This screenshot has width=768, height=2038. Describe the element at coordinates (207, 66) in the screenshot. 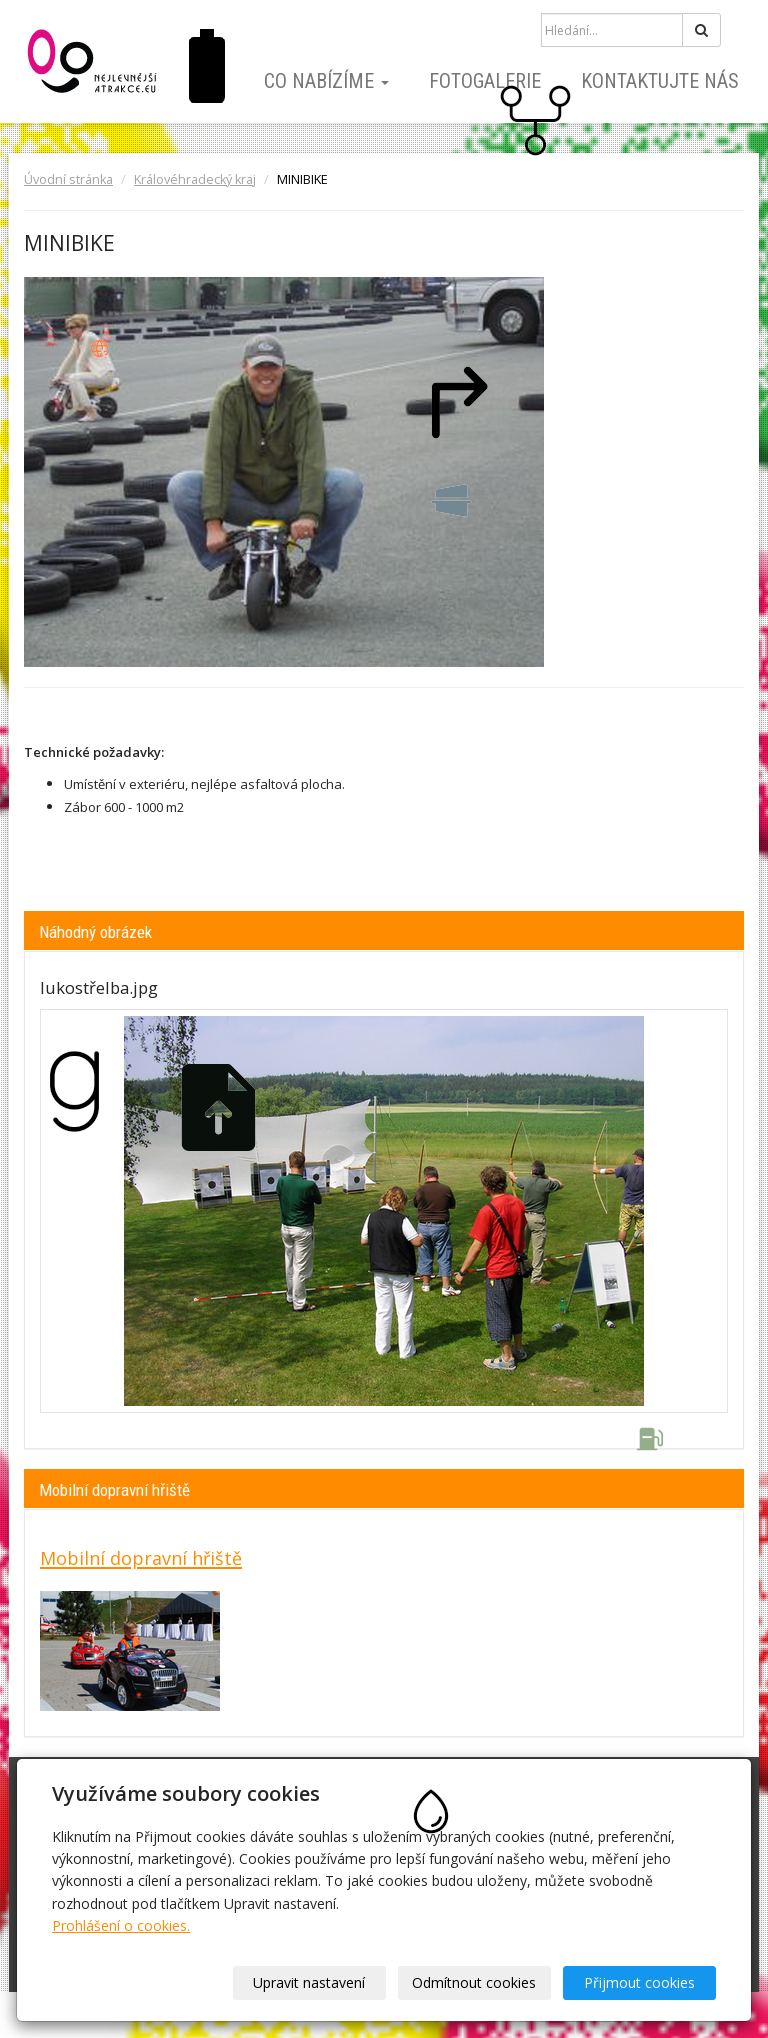

I see `indicates battery is fully charged` at that location.